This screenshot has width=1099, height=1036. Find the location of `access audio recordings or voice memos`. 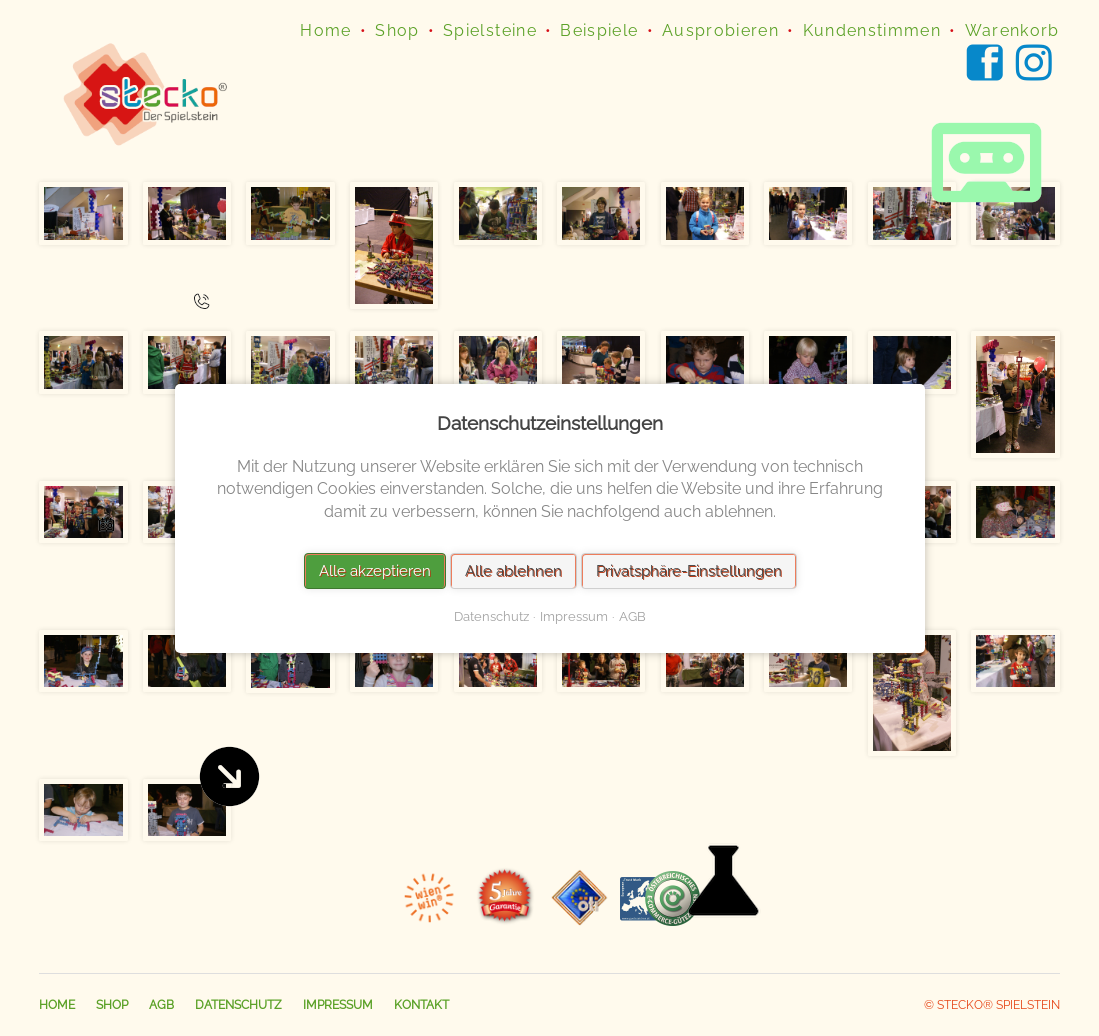

access audio recordings or voice memos is located at coordinates (986, 162).